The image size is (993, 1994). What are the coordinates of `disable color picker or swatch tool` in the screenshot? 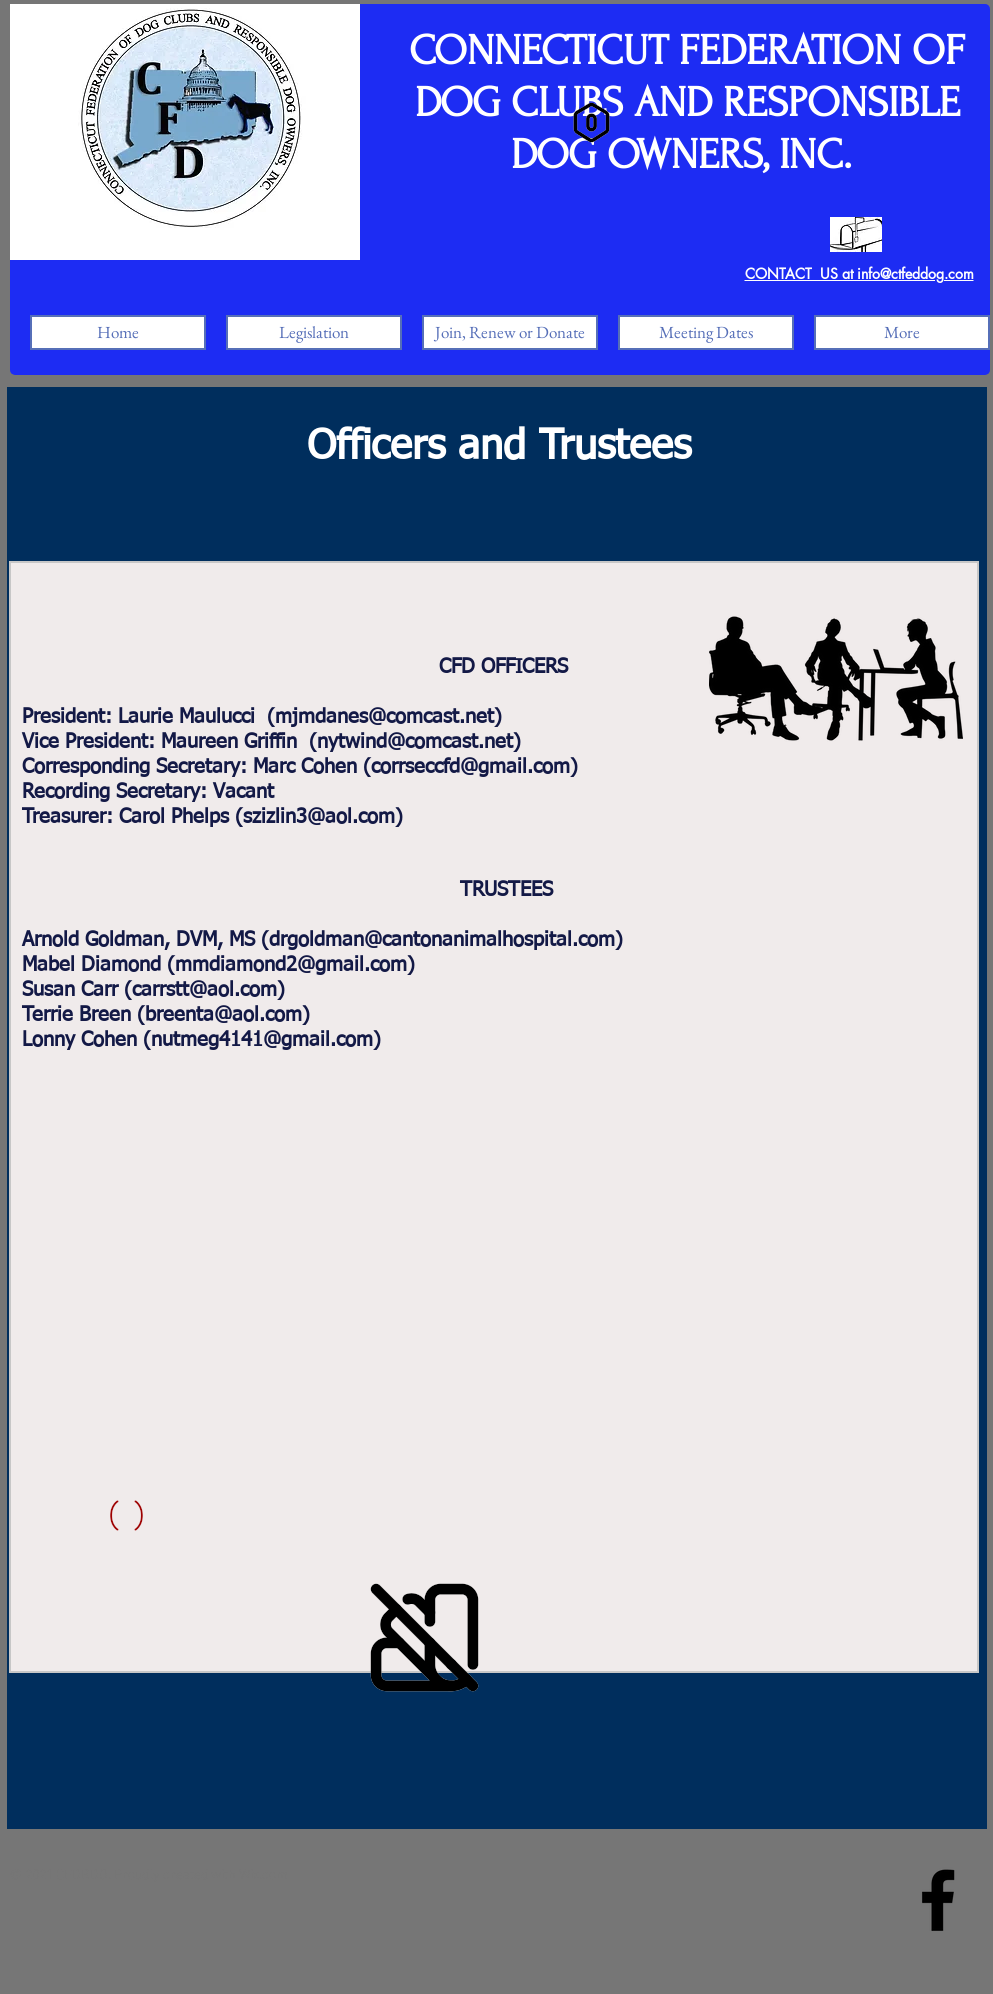 It's located at (424, 1637).